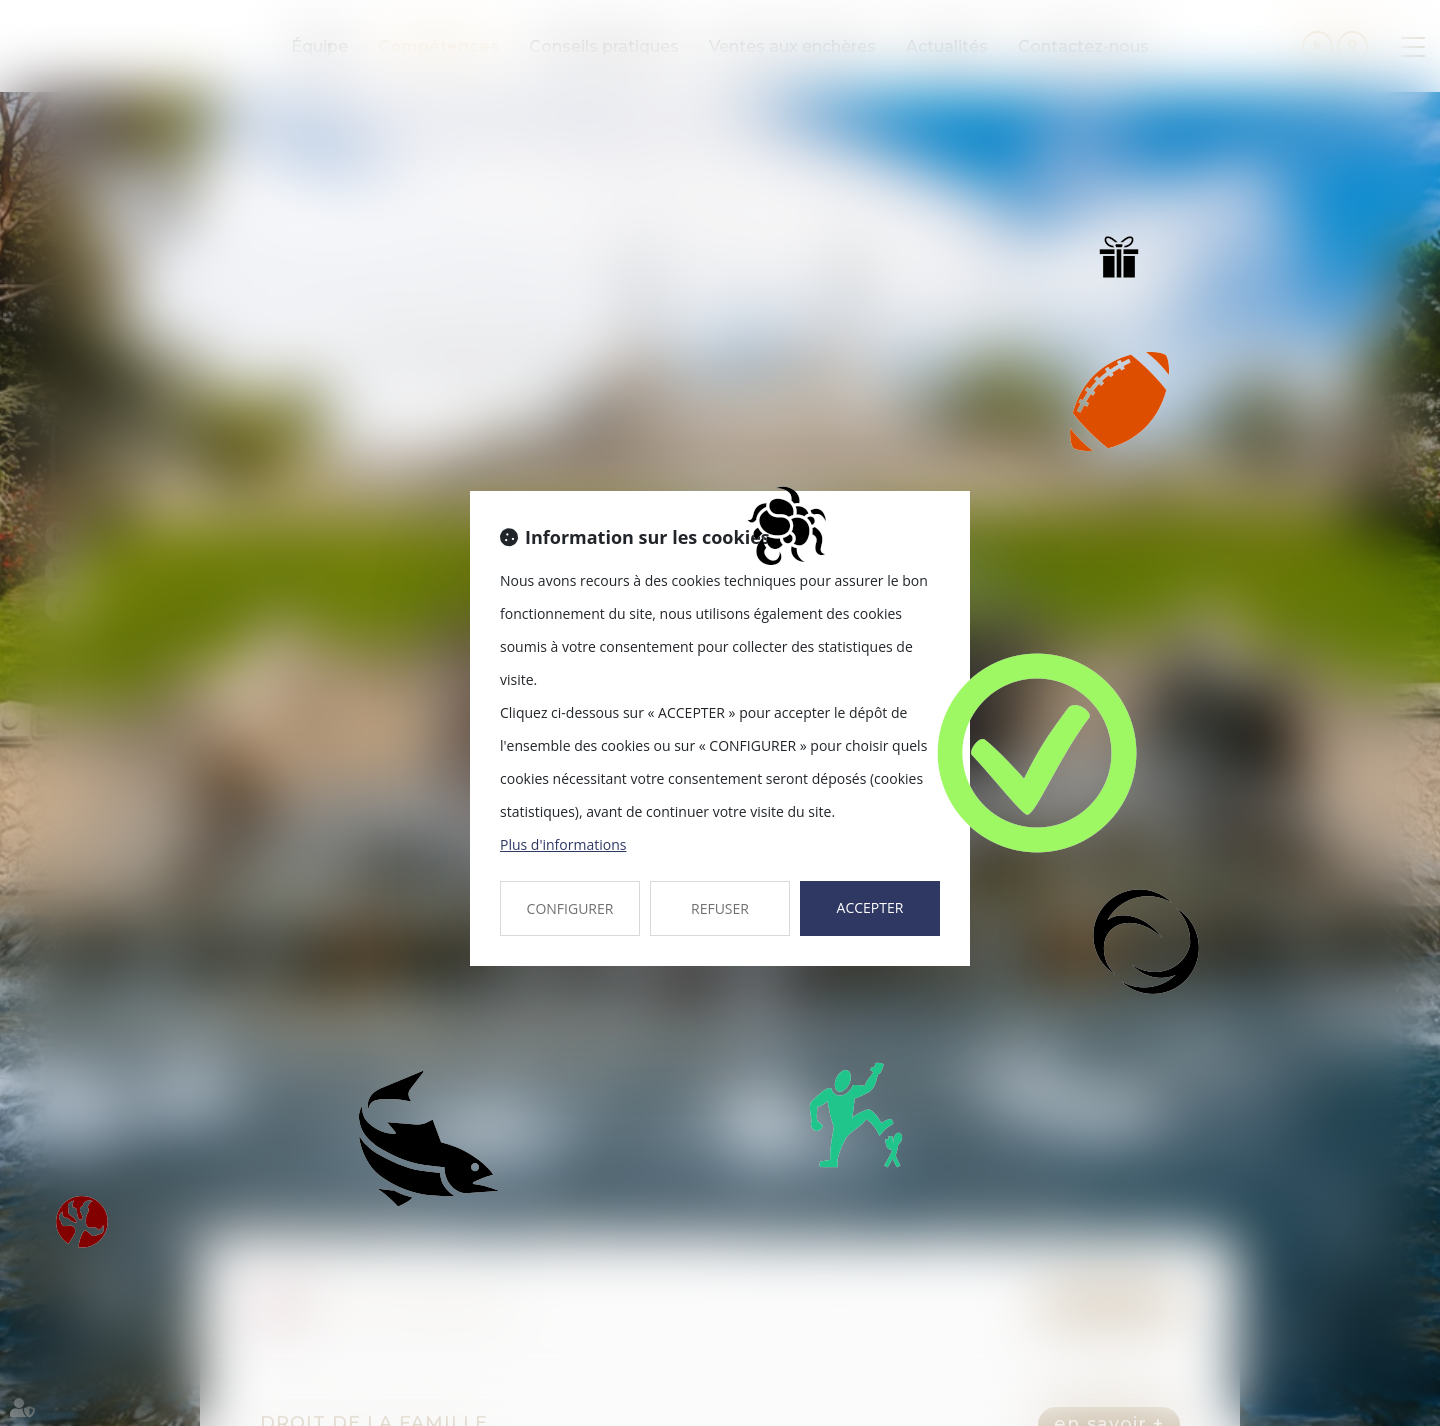 Image resolution: width=1440 pixels, height=1426 pixels. What do you see at coordinates (786, 525) in the screenshot?
I see `indicates an infested or corrupted enemy type` at bounding box center [786, 525].